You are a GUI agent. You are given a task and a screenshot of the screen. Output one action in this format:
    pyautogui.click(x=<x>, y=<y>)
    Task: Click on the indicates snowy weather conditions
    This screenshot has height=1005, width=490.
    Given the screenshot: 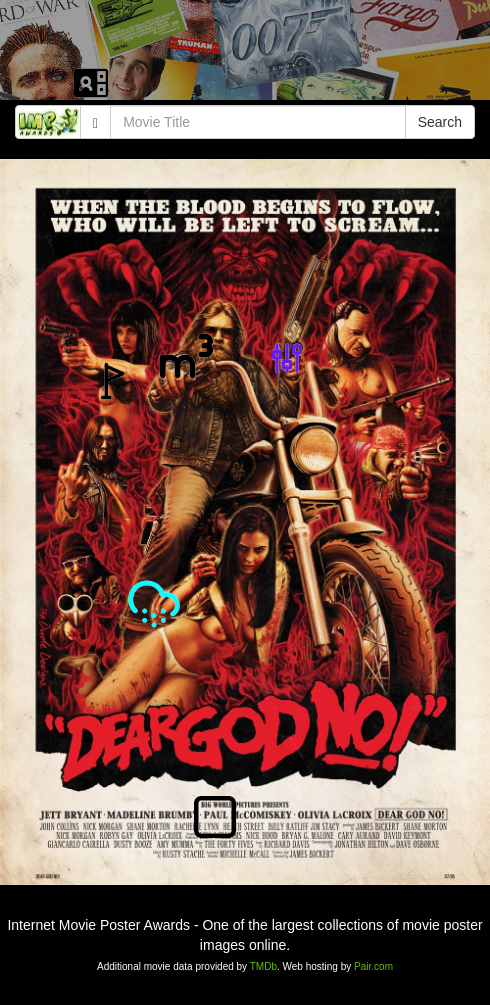 What is the action you would take?
    pyautogui.click(x=154, y=604)
    